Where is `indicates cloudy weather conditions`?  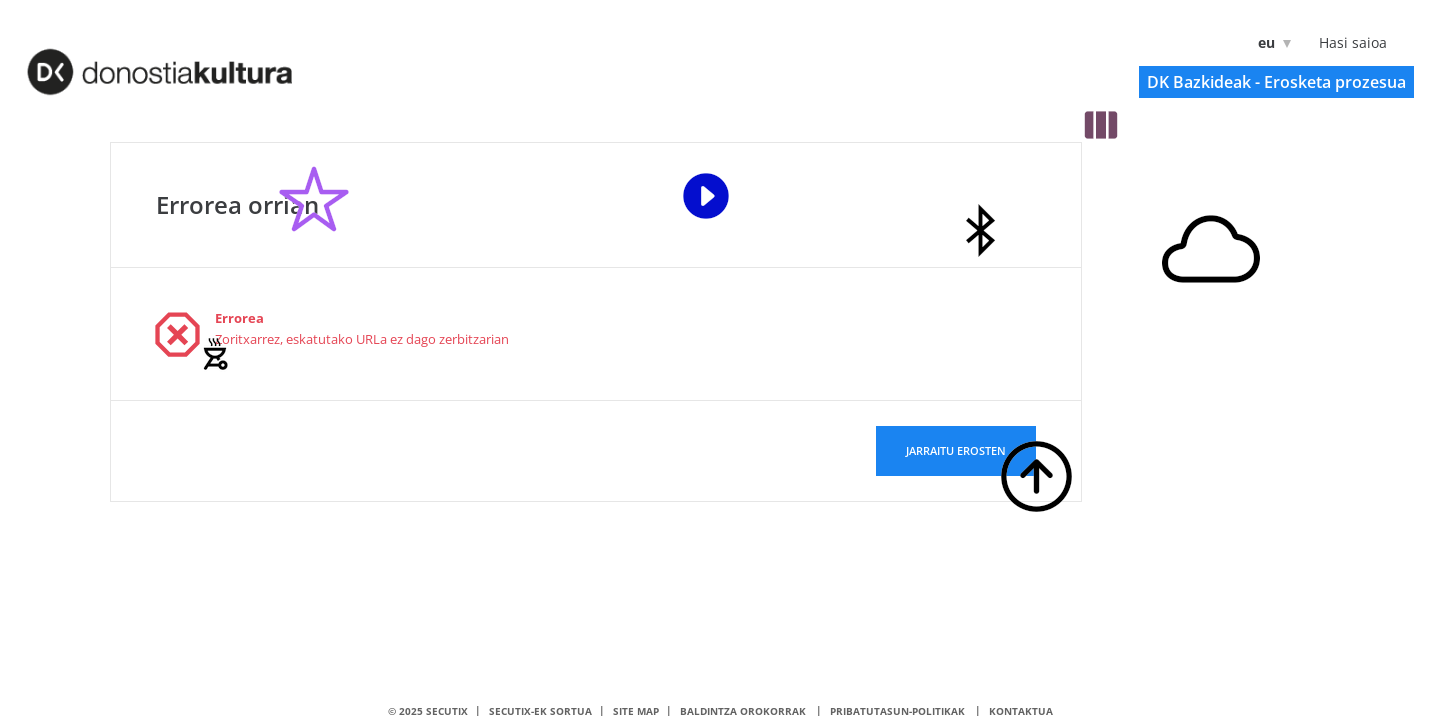
indicates cloudy weather conditions is located at coordinates (1211, 249).